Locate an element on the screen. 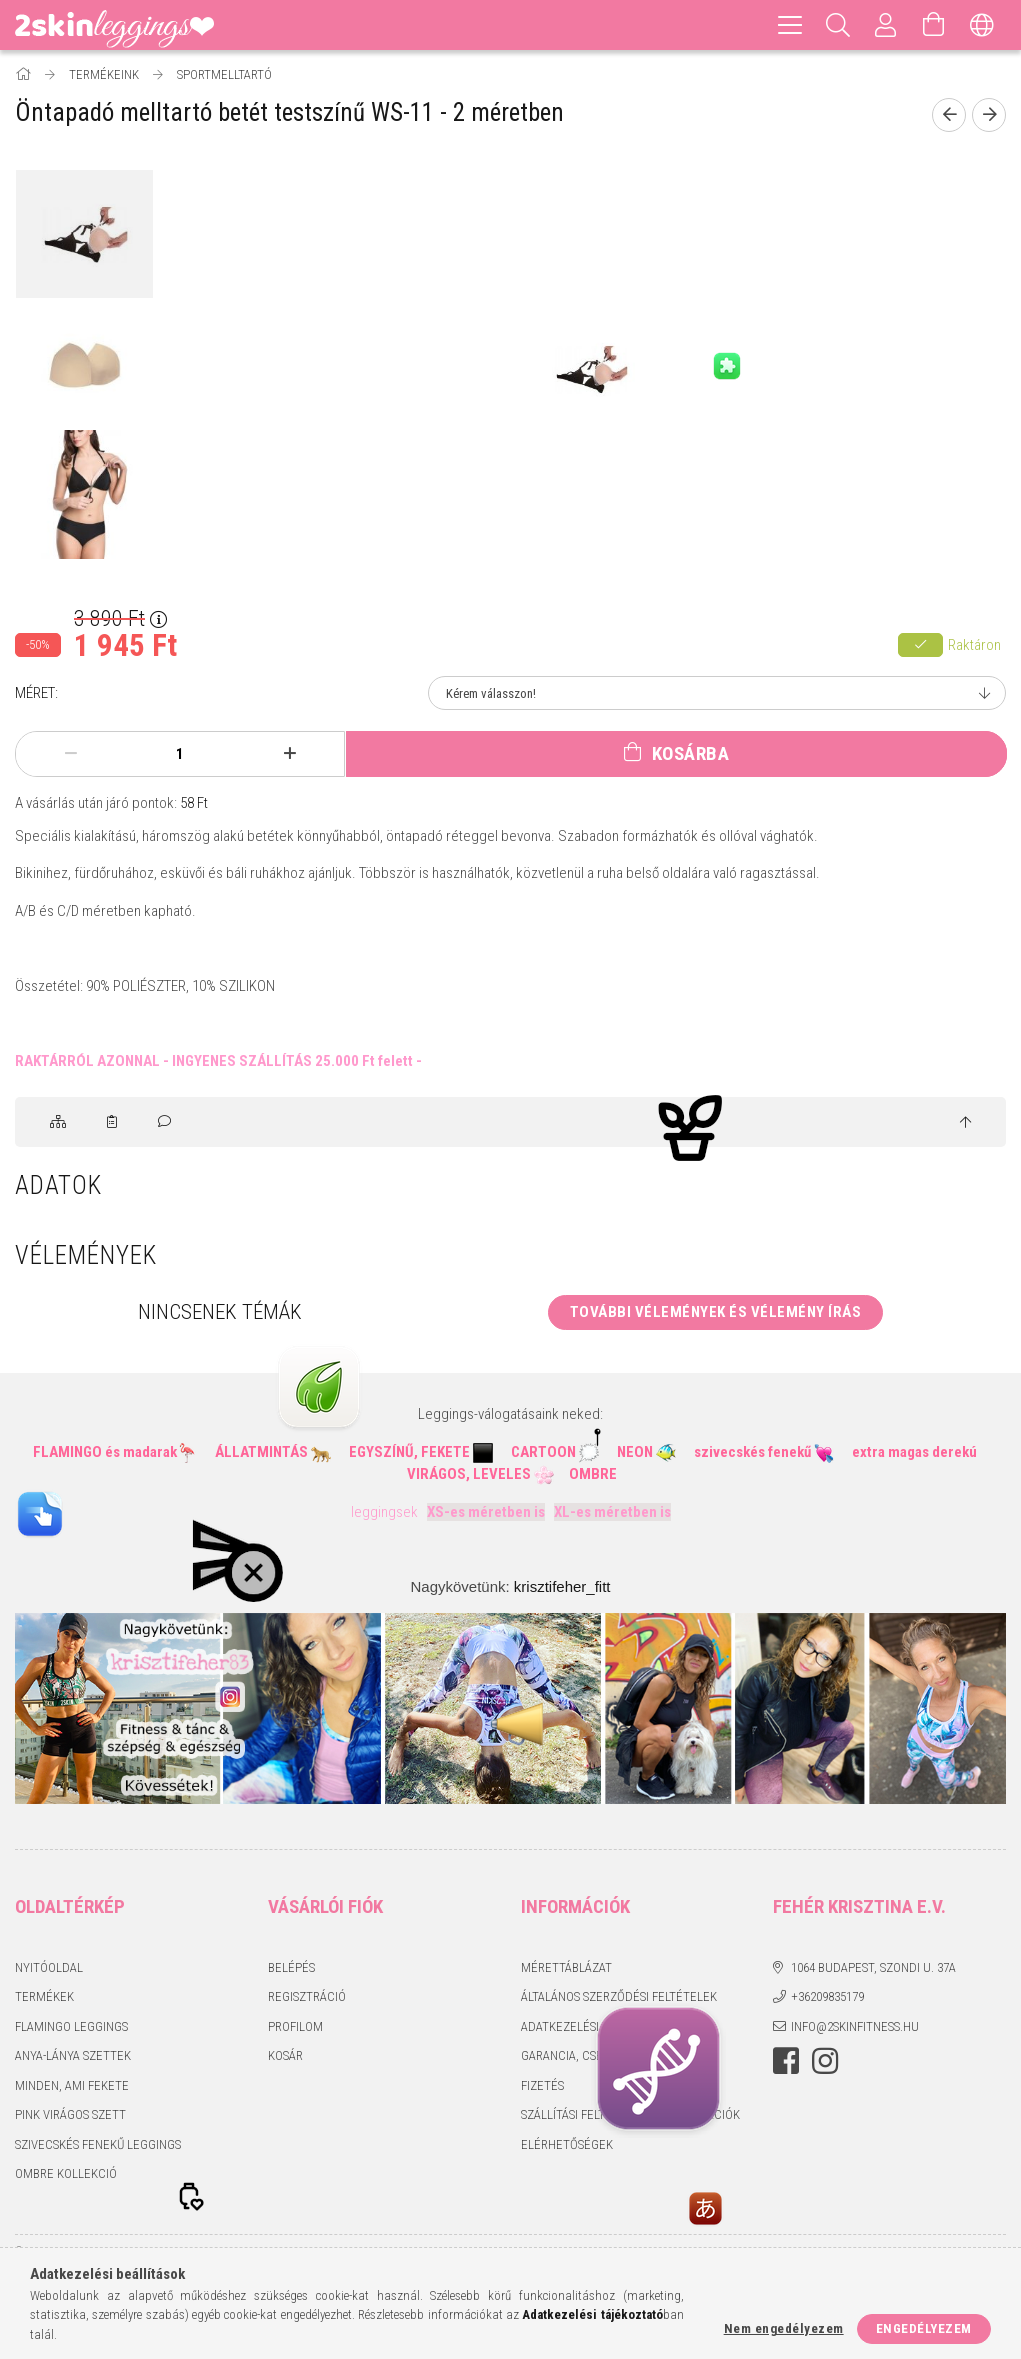 The height and width of the screenshot is (2359, 1021). launch midori web browser is located at coordinates (319, 1387).